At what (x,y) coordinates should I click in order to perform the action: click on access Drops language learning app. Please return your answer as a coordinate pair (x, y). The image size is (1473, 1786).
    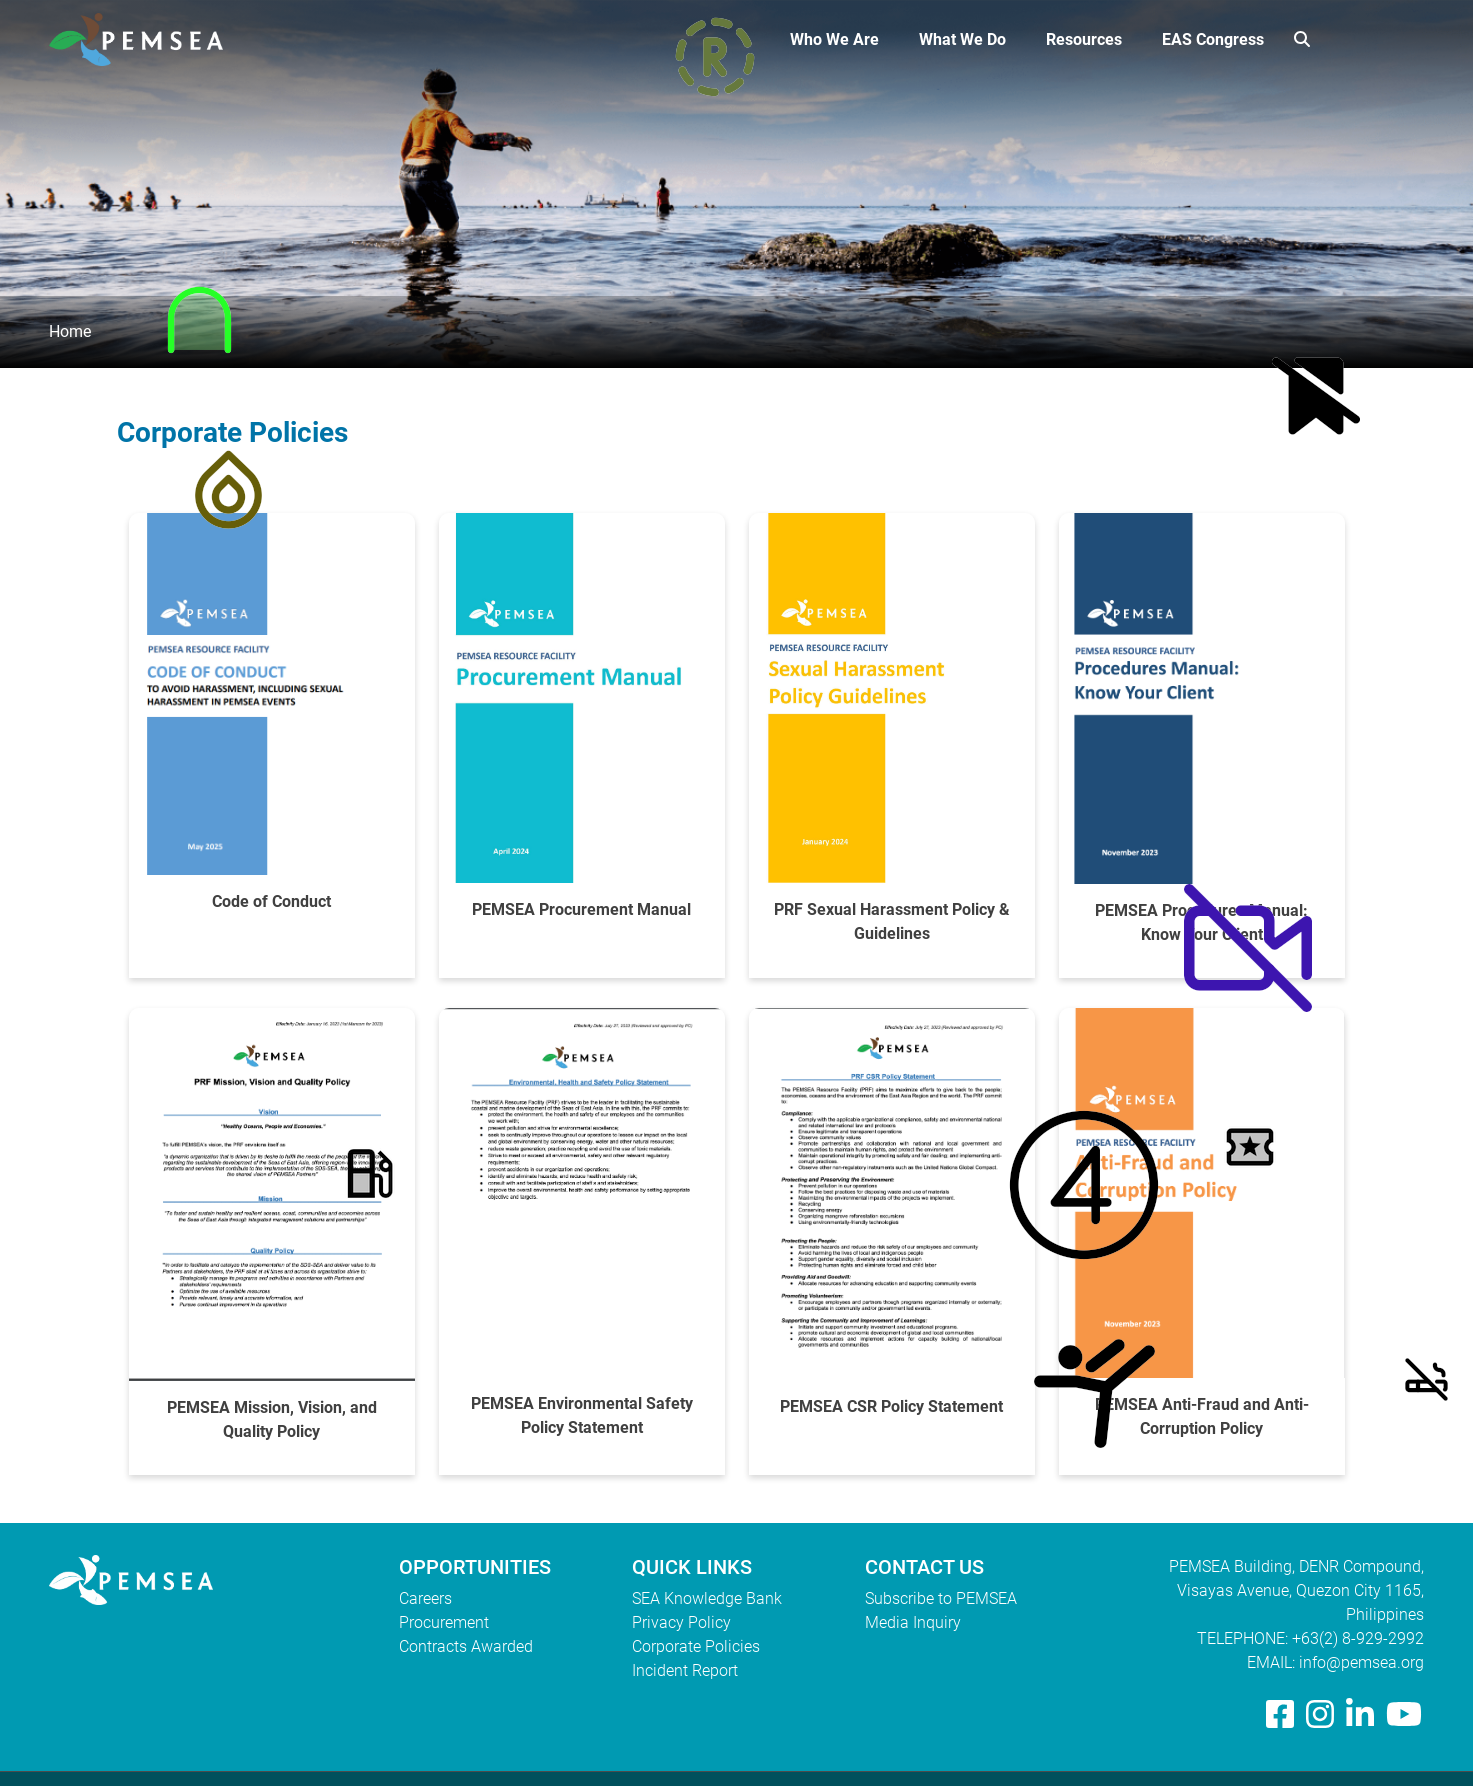
    Looking at the image, I should click on (228, 491).